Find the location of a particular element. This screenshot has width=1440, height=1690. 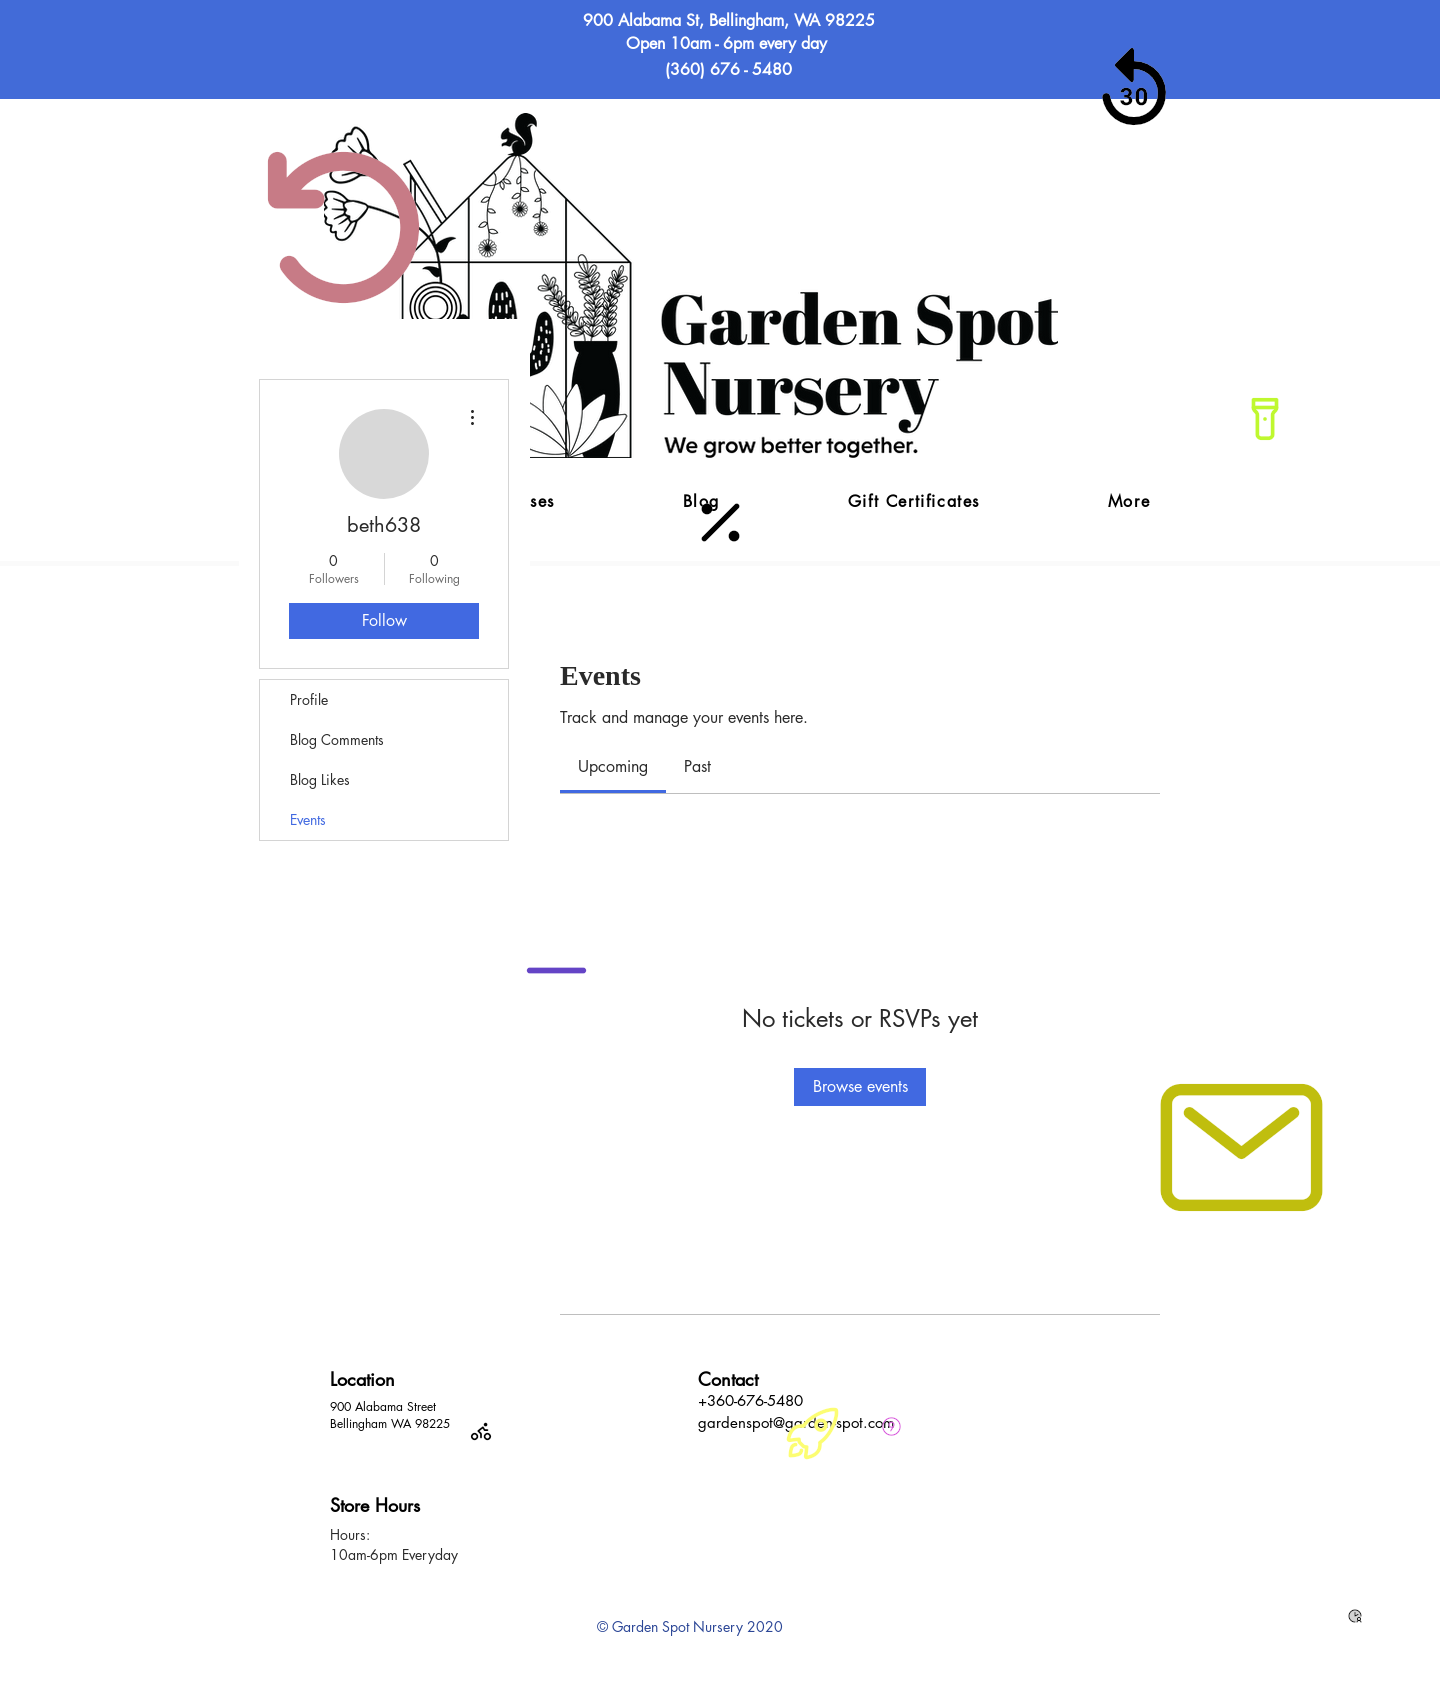

undo the last action is located at coordinates (343, 227).